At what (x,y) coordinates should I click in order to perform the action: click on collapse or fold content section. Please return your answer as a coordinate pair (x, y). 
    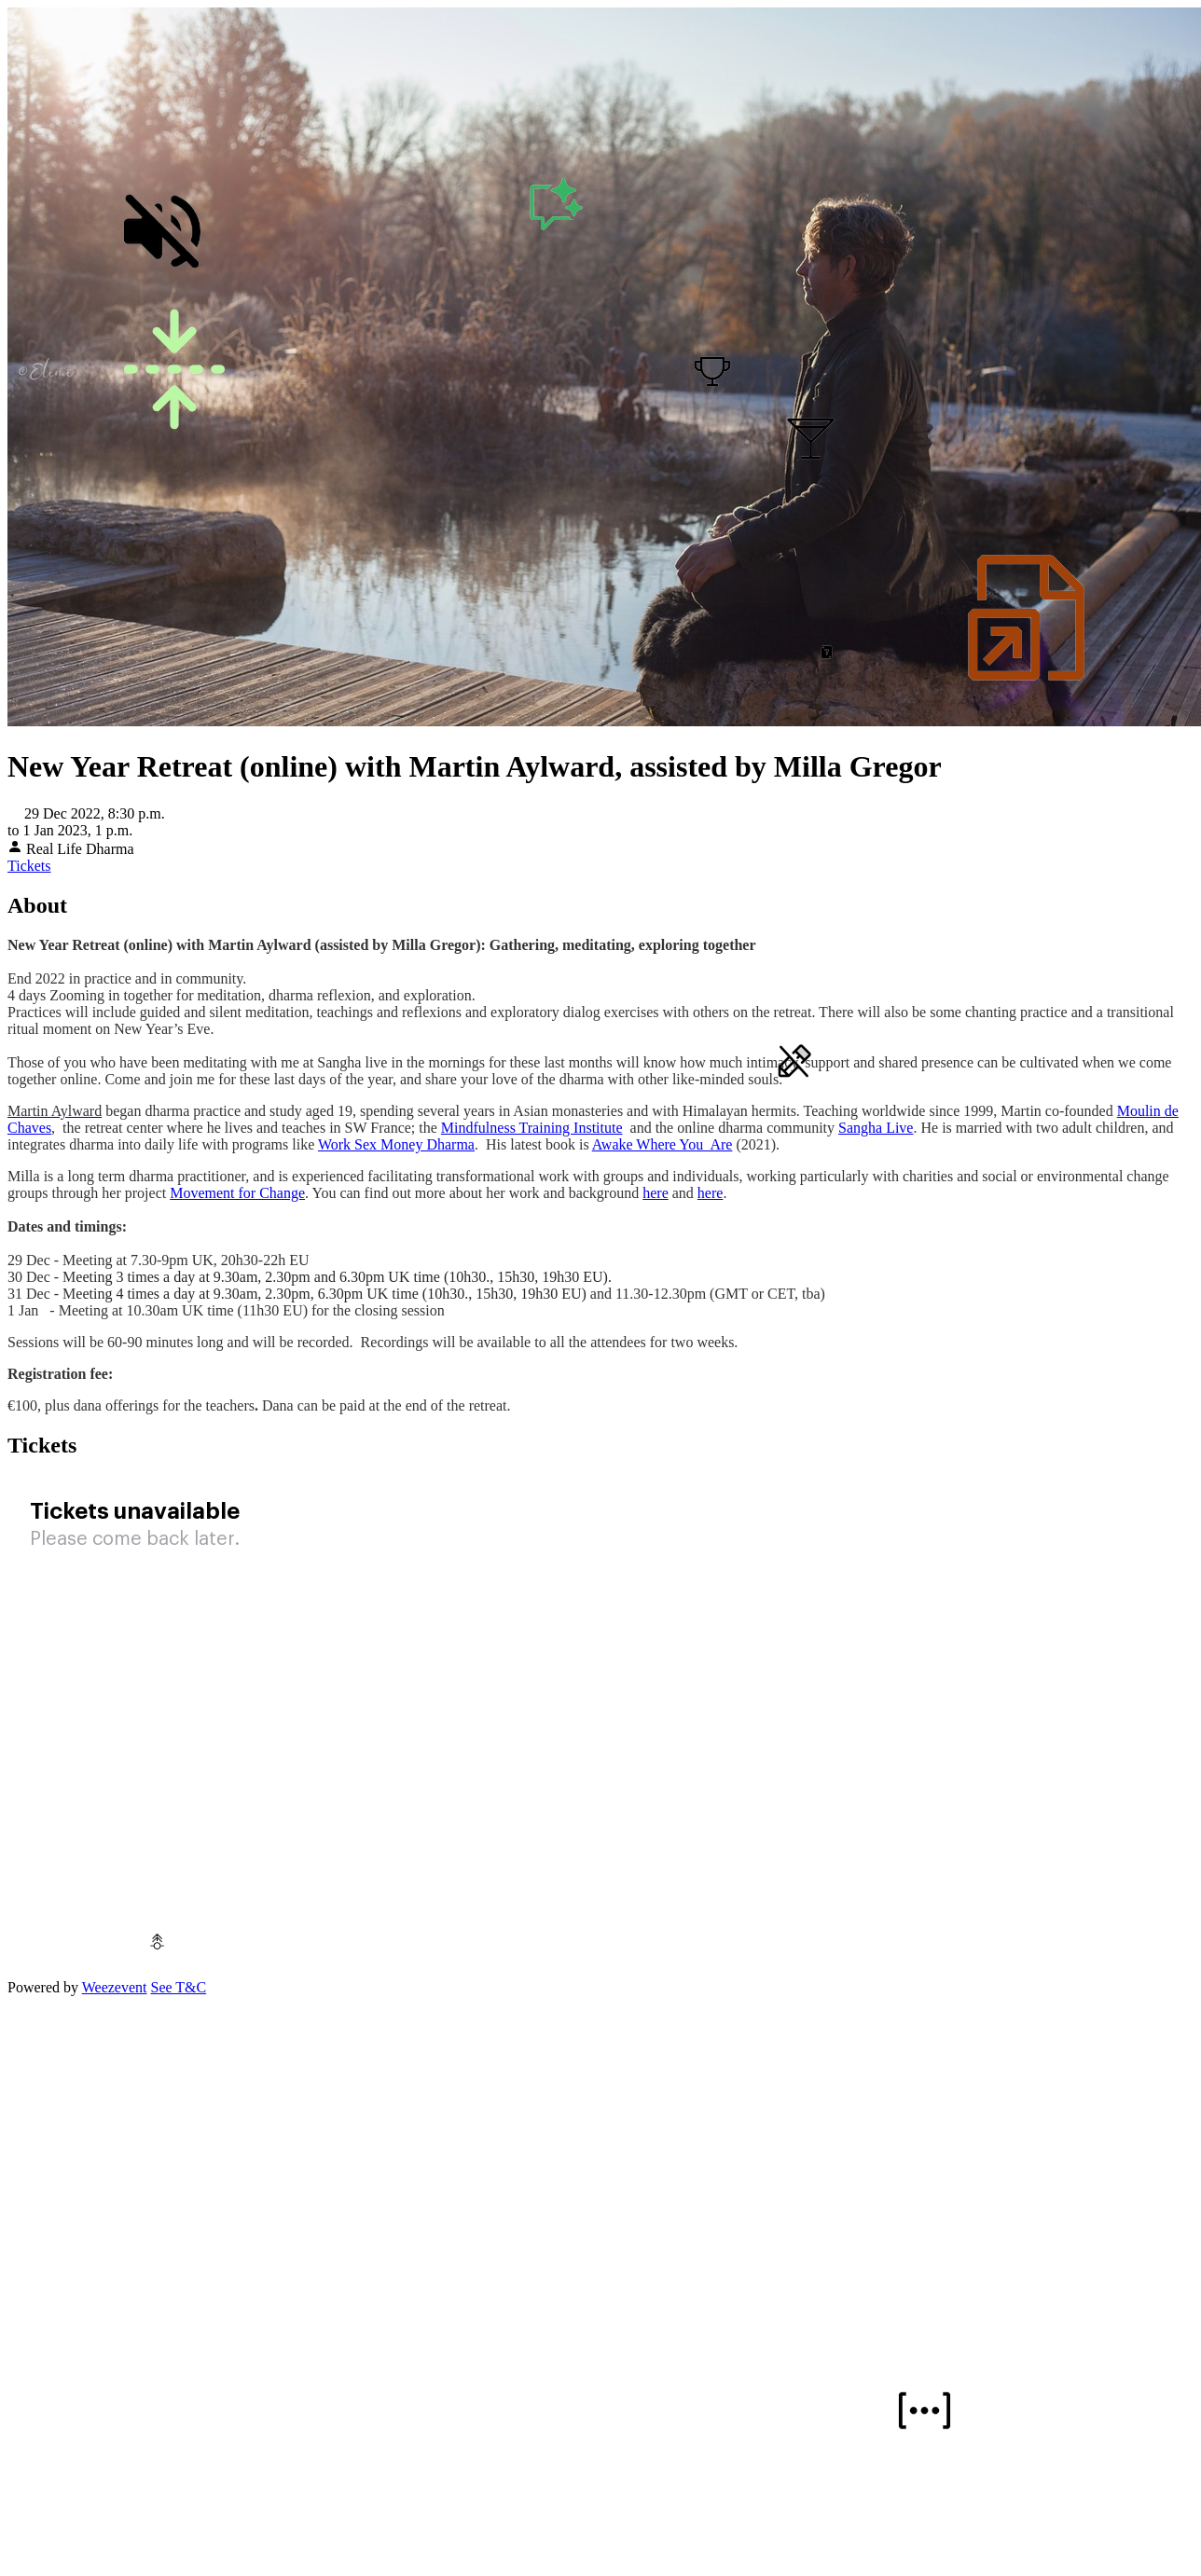
    Looking at the image, I should click on (174, 369).